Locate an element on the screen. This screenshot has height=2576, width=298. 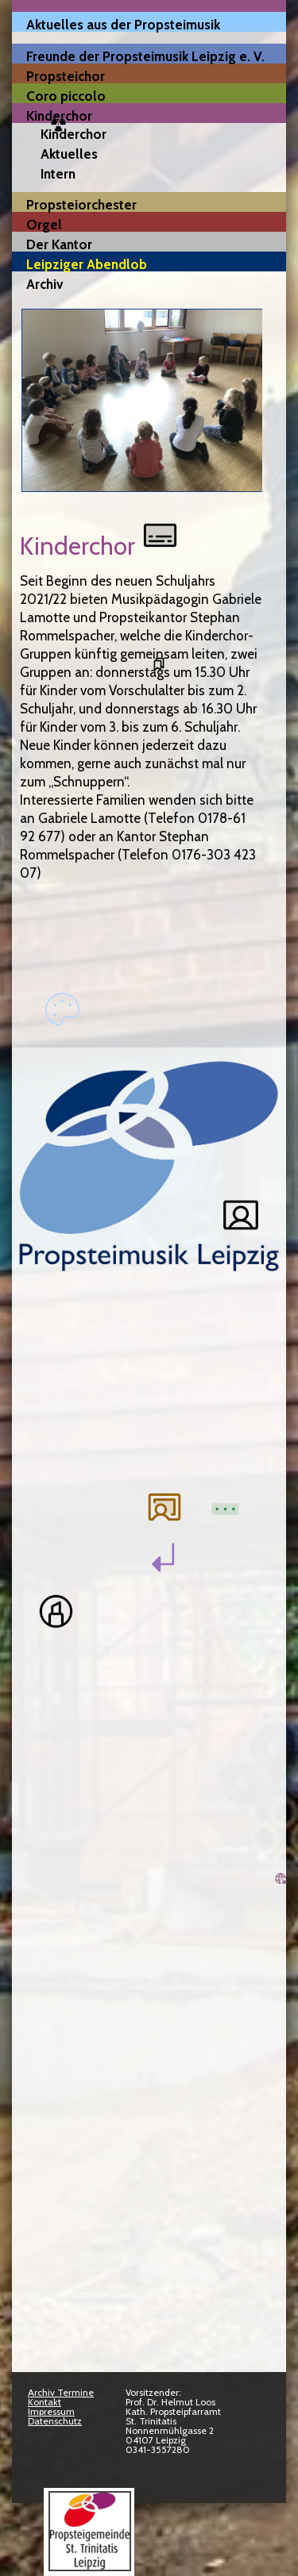
highlight or mark selected text is located at coordinates (56, 1611).